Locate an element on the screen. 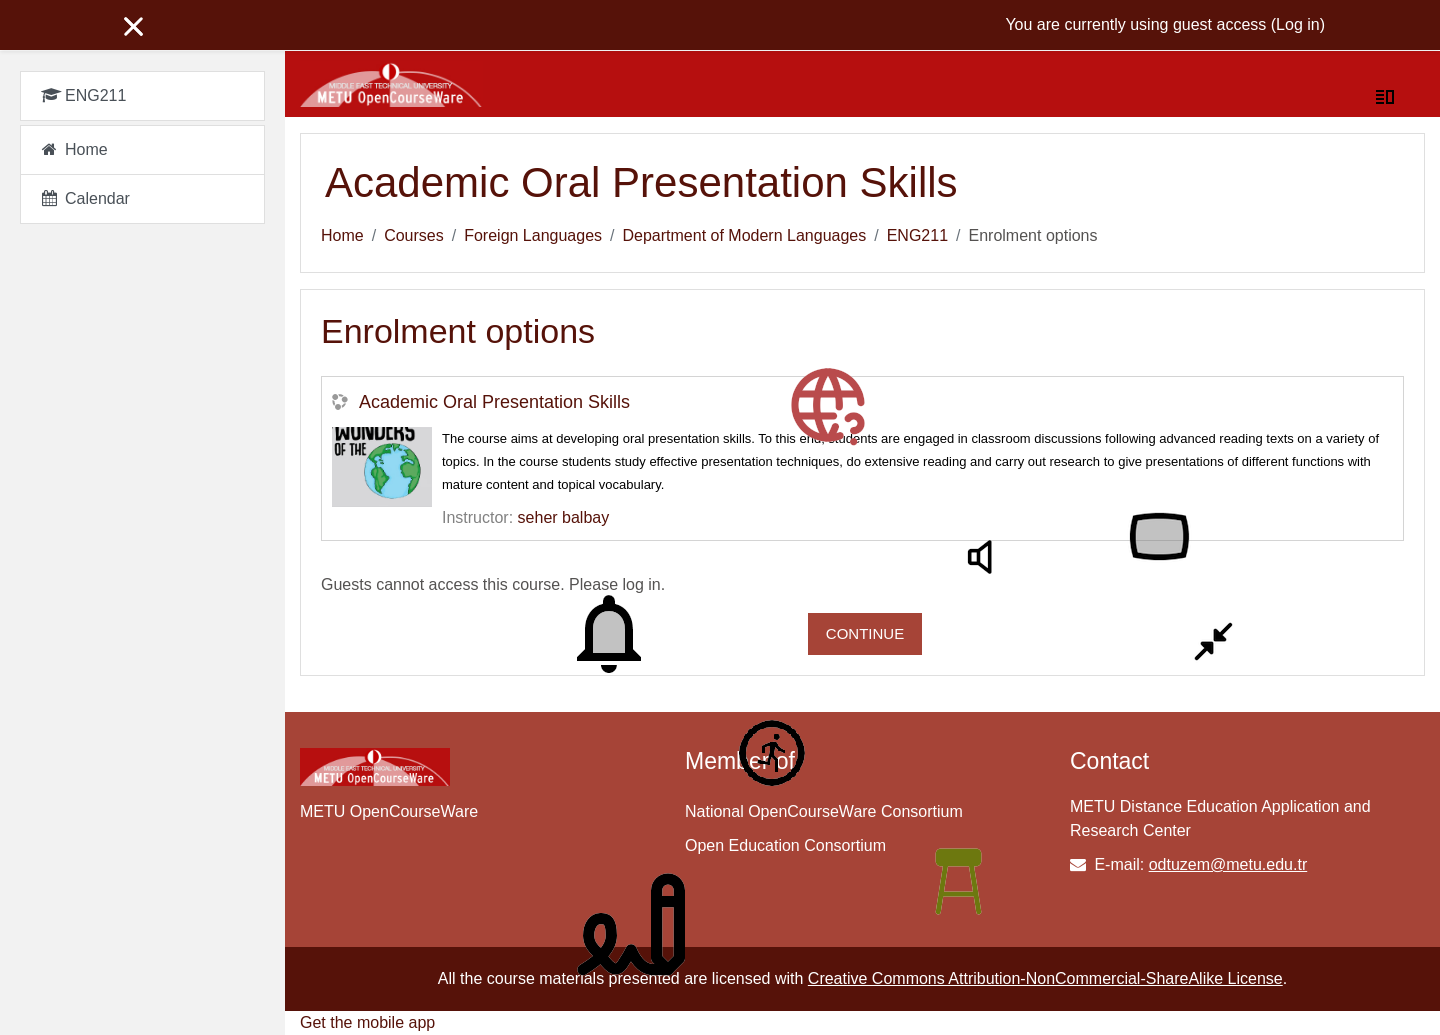  start a run or jogging activity is located at coordinates (772, 753).